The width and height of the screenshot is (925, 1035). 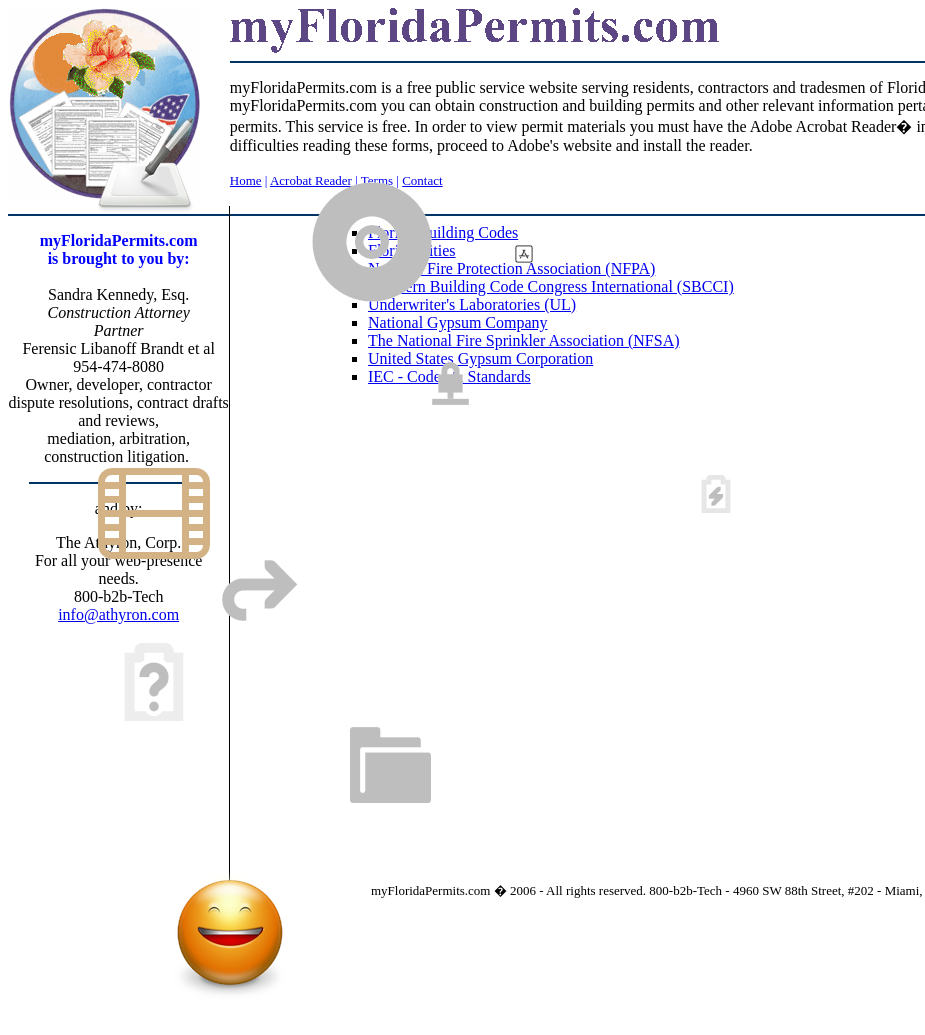 What do you see at coordinates (146, 165) in the screenshot?
I see `connect a drawing tablet or stylus input device` at bounding box center [146, 165].